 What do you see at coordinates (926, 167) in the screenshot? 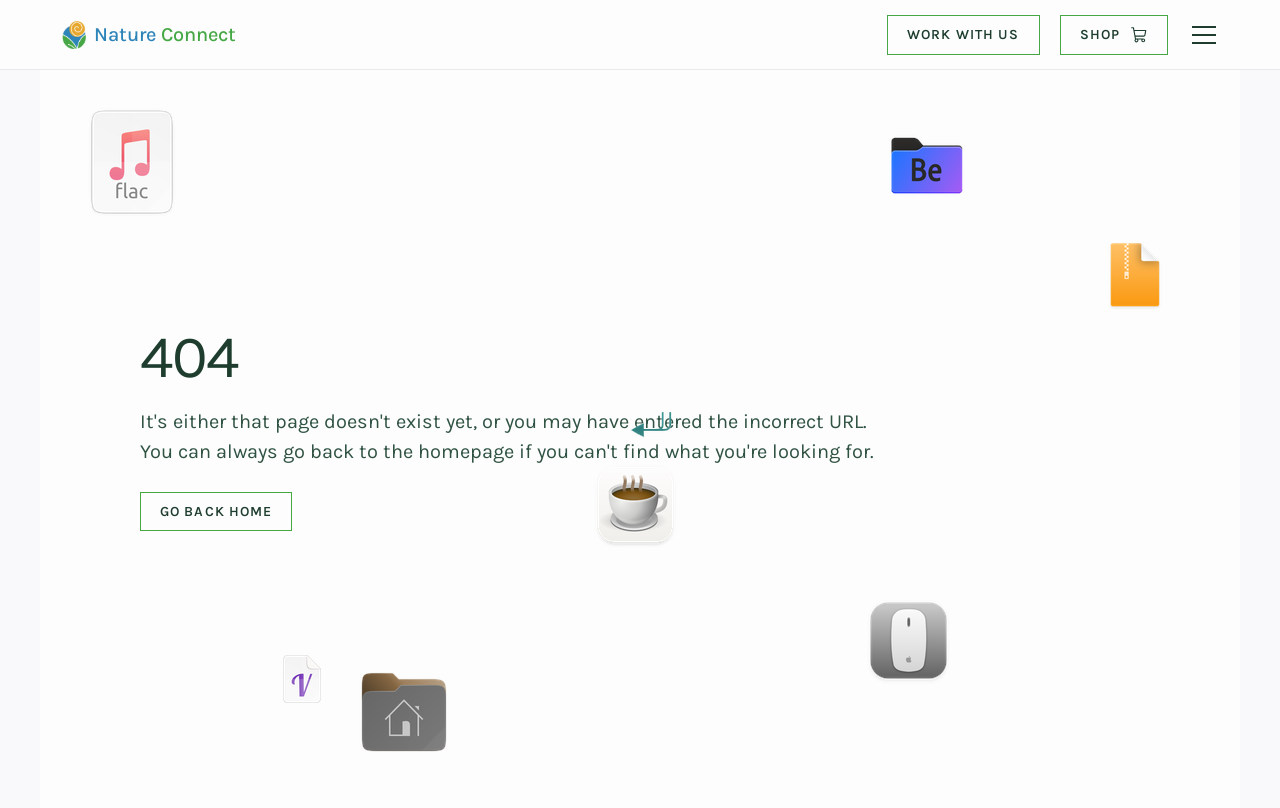
I see `open your Behance projects folder` at bounding box center [926, 167].